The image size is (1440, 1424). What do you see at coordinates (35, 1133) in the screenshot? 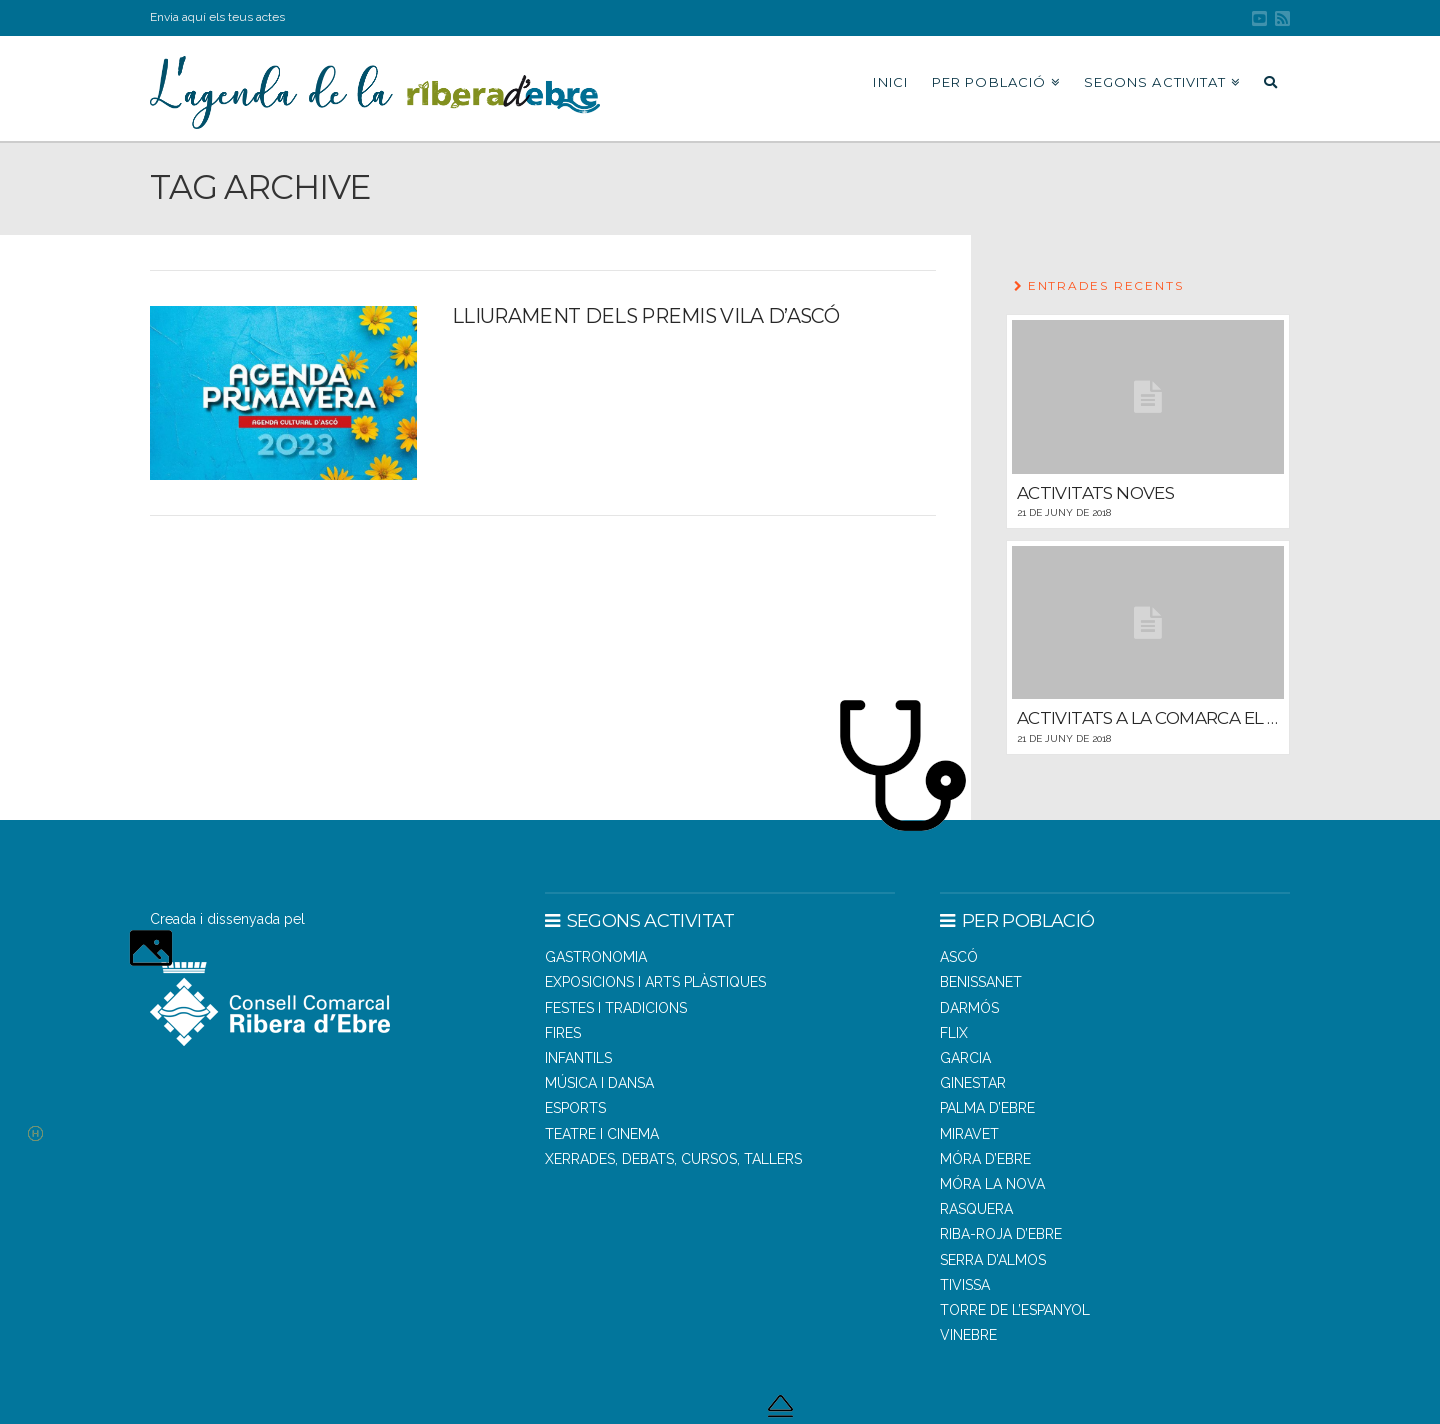
I see `navigate to items starting with the letter H` at bounding box center [35, 1133].